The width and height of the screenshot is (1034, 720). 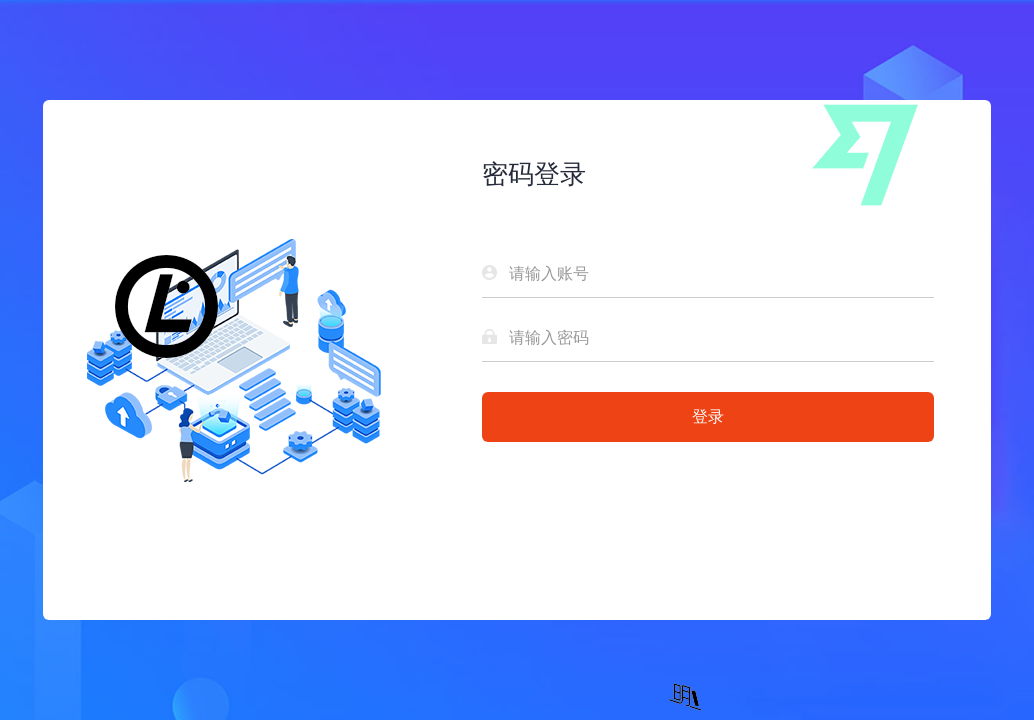 What do you see at coordinates (865, 155) in the screenshot?
I see `open the Wise money transfer app` at bounding box center [865, 155].